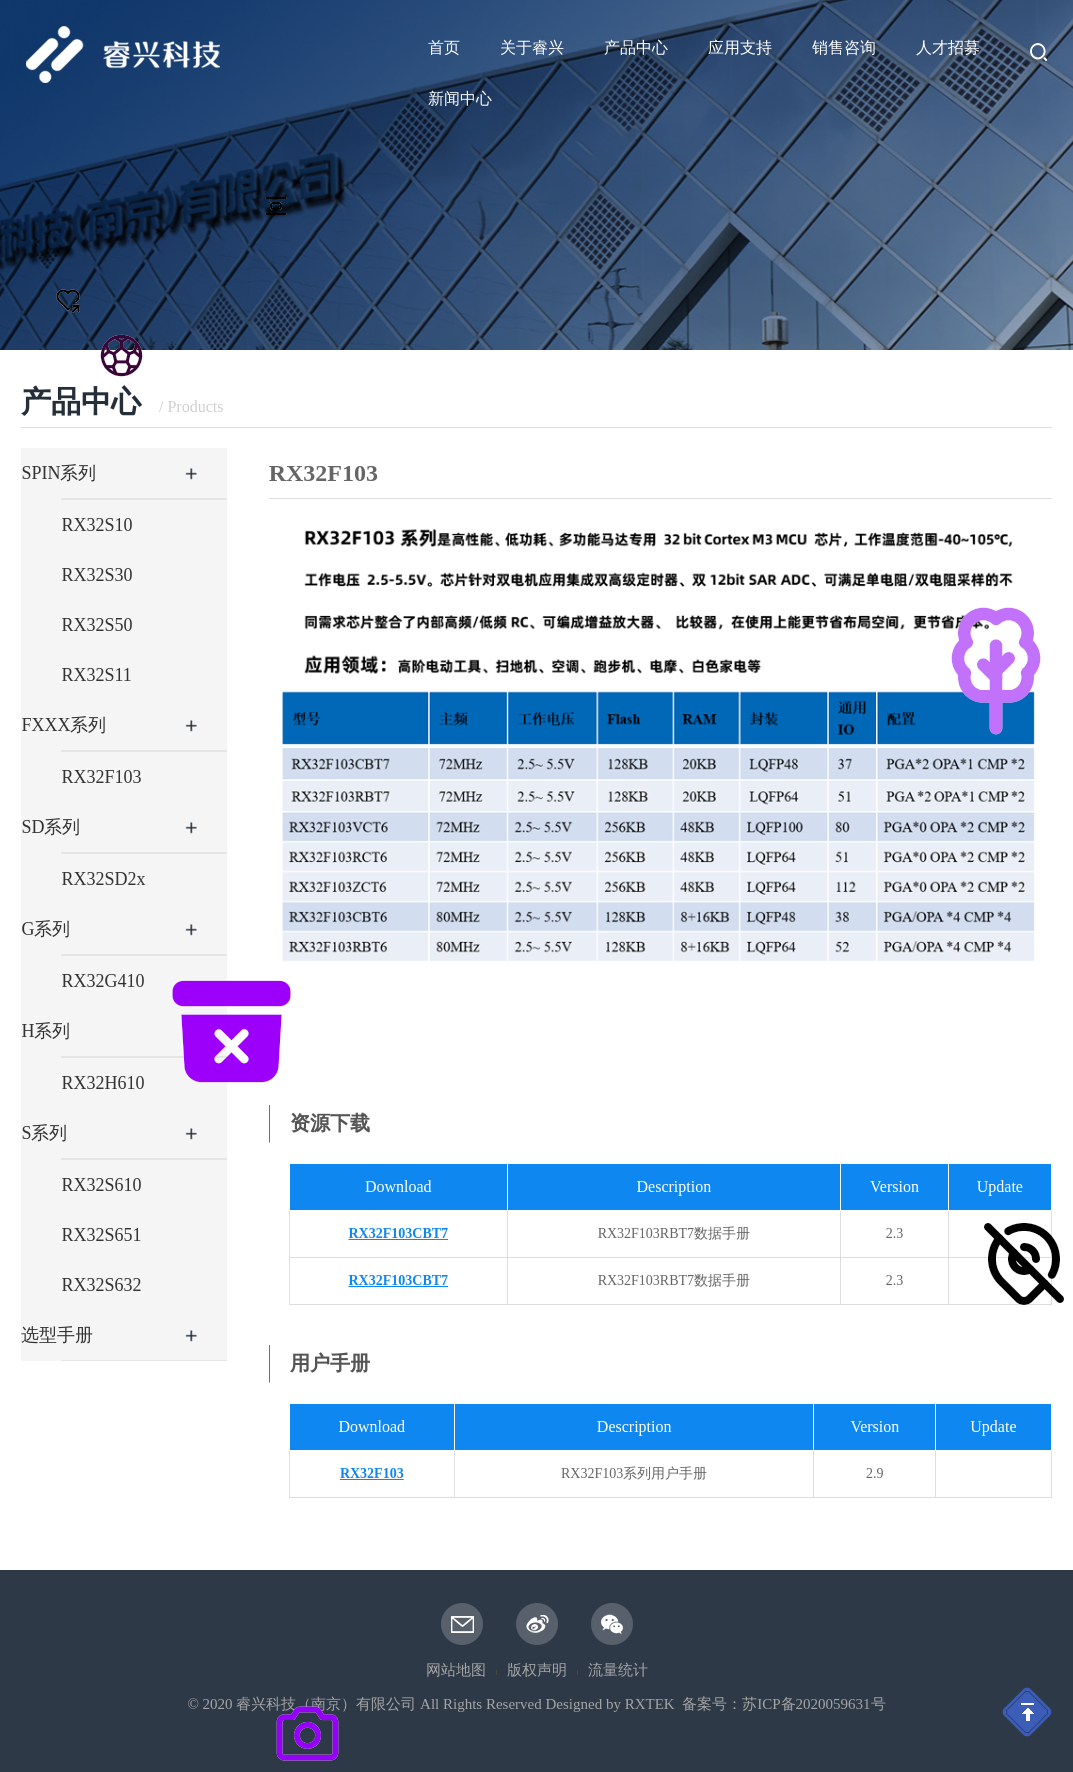  Describe the element at coordinates (276, 206) in the screenshot. I see `distribute vertical space evenly around selected elements` at that location.